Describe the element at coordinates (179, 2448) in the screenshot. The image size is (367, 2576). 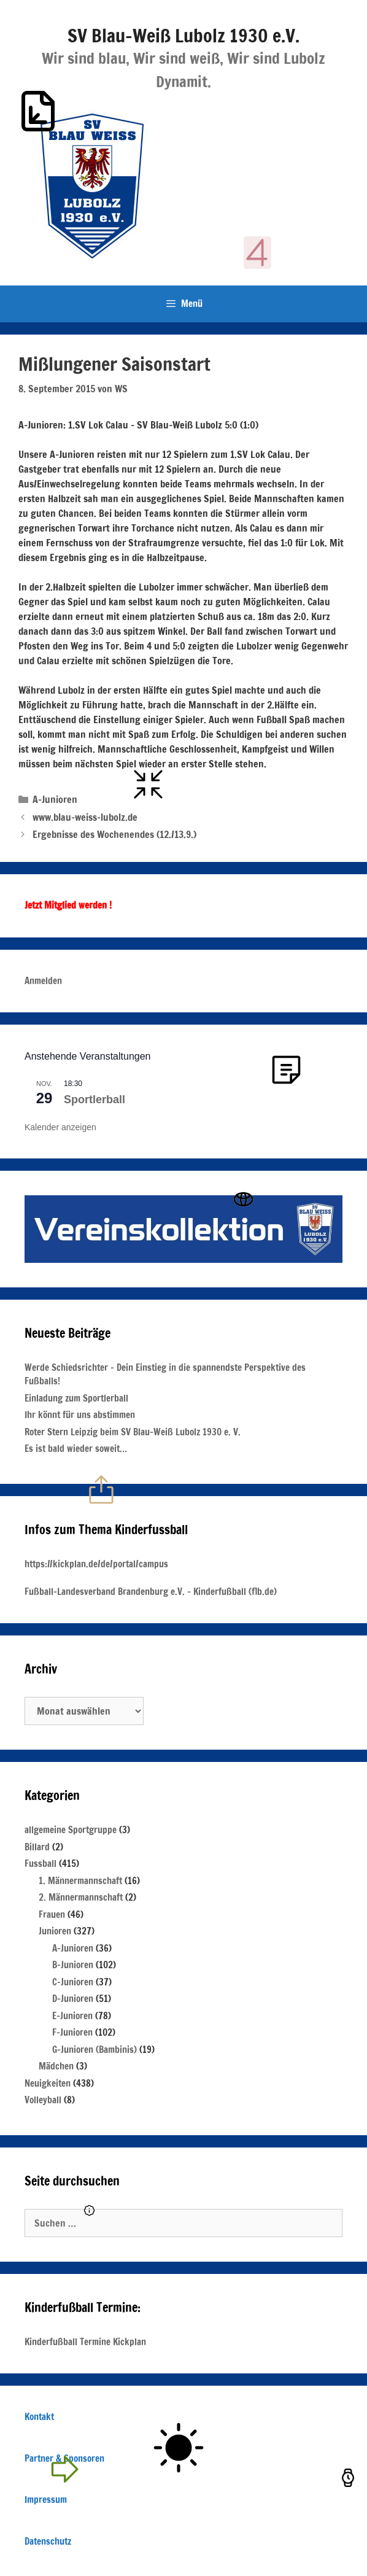
I see `switch to light mode` at that location.